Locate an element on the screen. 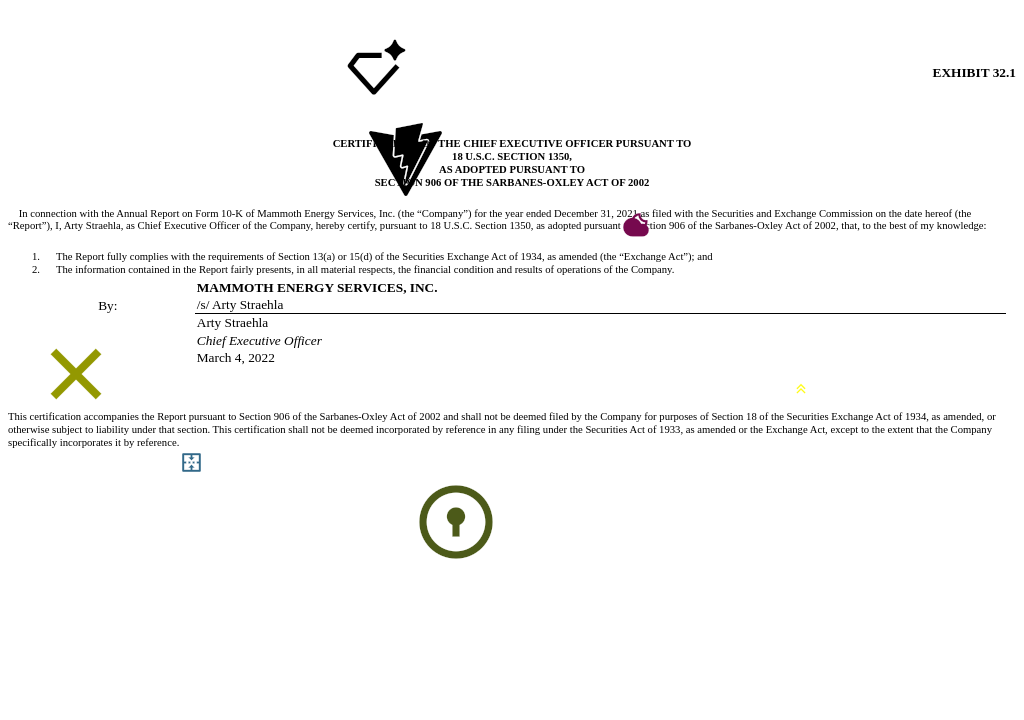 The image size is (1024, 720). lock or secure a room is located at coordinates (456, 522).